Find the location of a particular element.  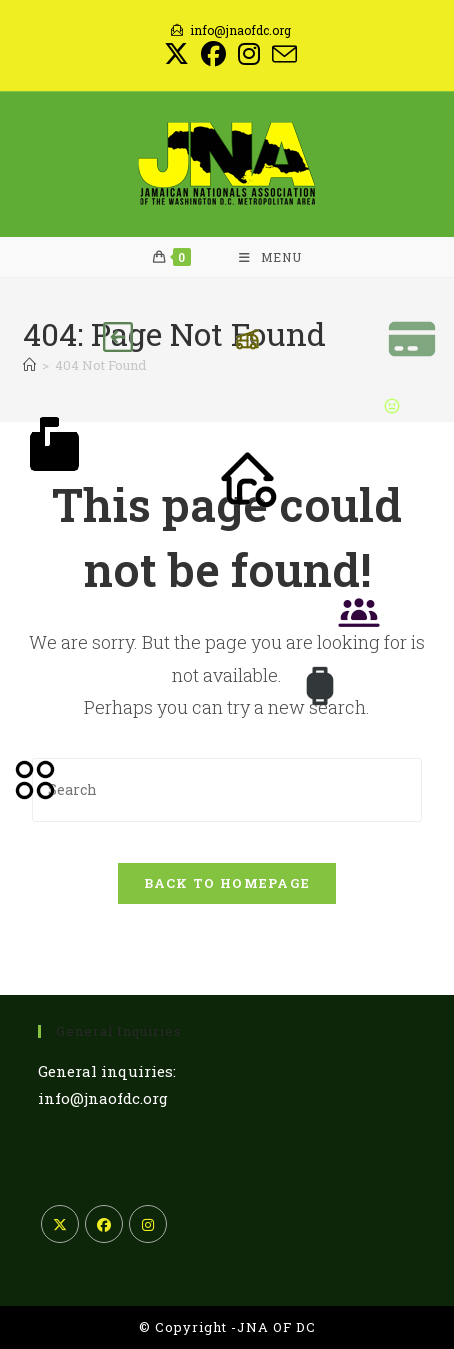

indicates emergency services or fire department is located at coordinates (247, 340).